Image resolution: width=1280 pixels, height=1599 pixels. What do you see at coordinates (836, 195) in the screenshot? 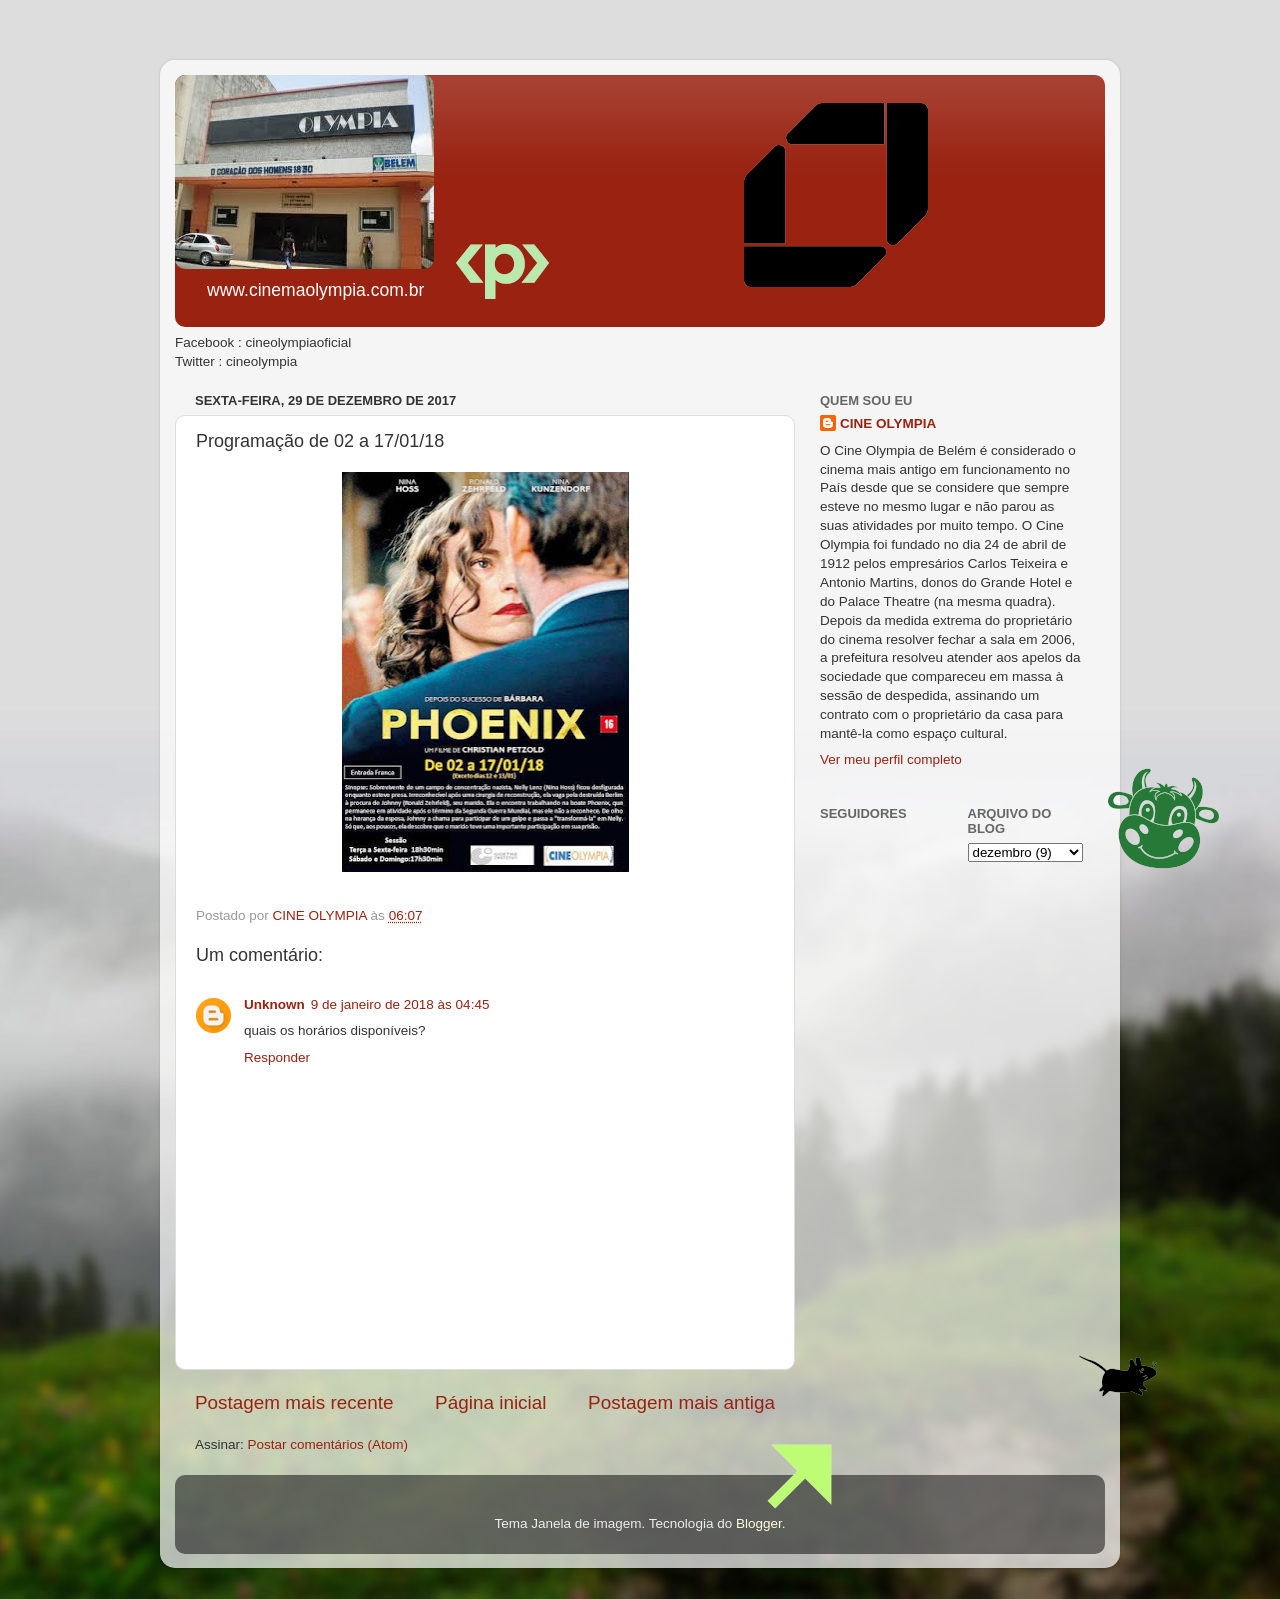
I see `aqua security company logo` at bounding box center [836, 195].